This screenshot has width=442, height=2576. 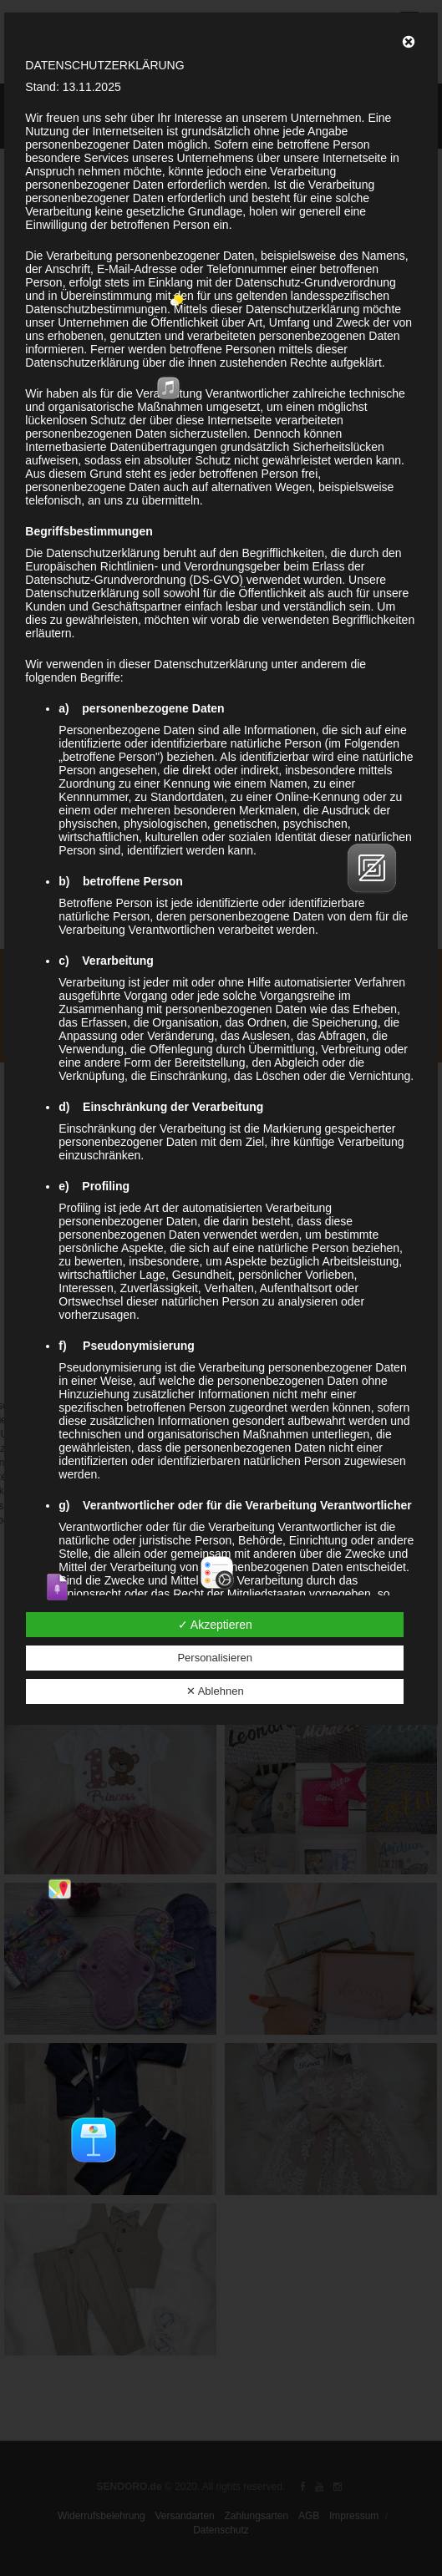 What do you see at coordinates (59, 1889) in the screenshot?
I see `open gnome maps application` at bounding box center [59, 1889].